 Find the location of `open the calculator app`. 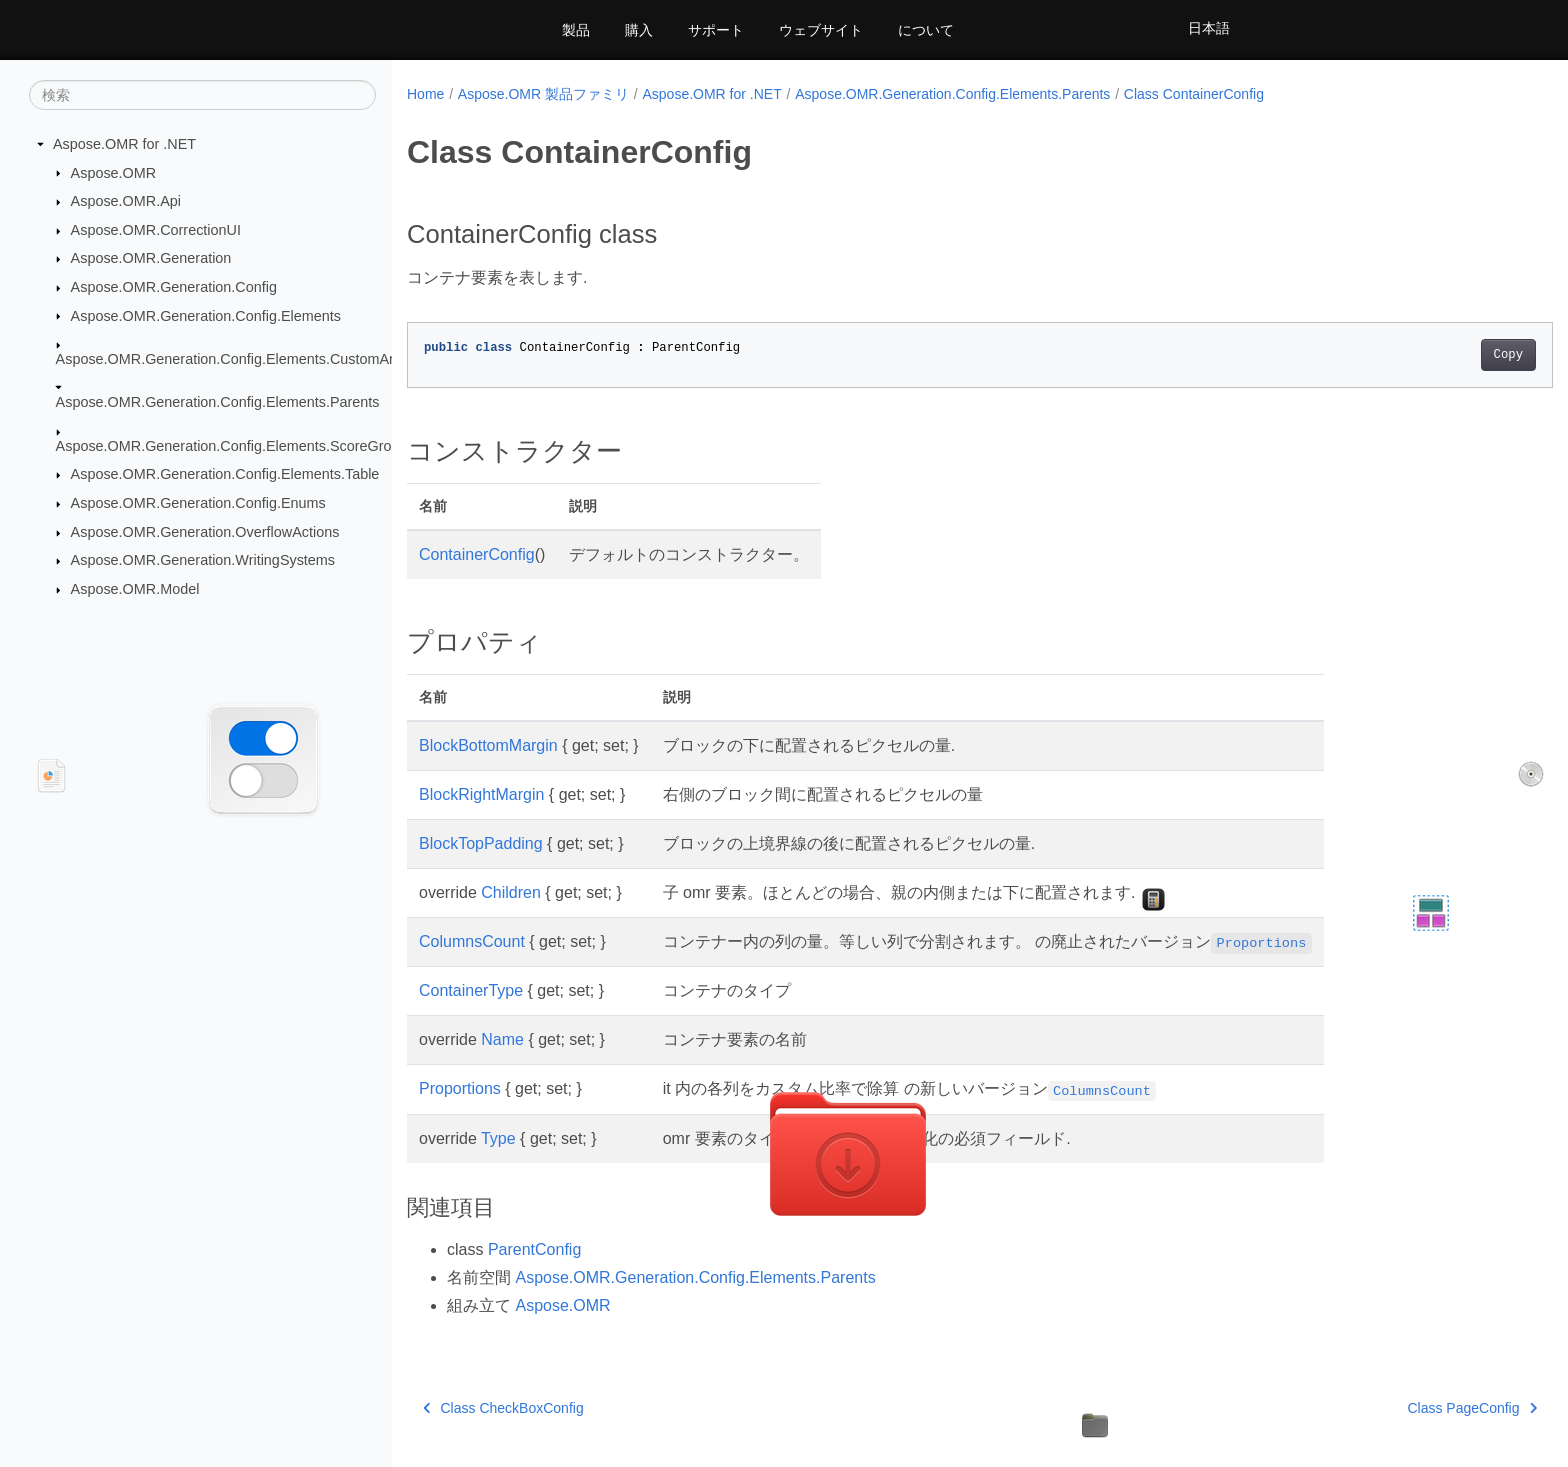

open the calculator app is located at coordinates (1153, 899).